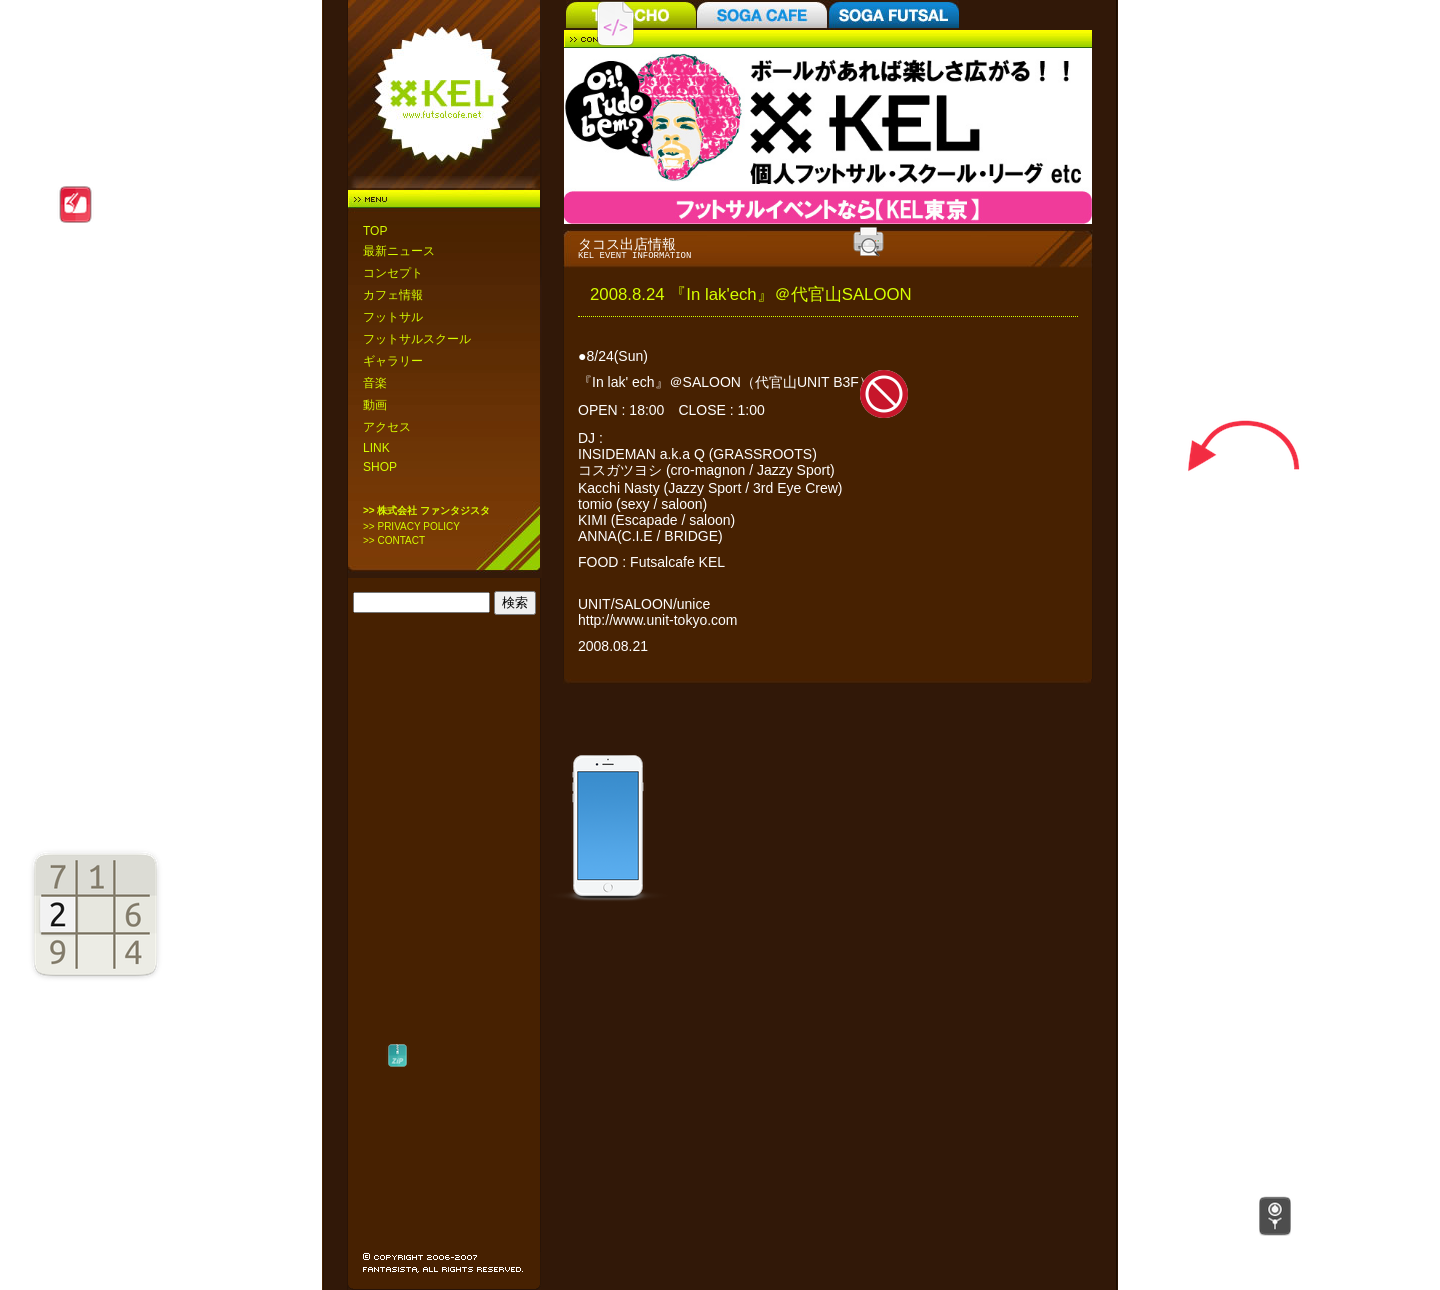 This screenshot has width=1440, height=1290. Describe the element at coordinates (1275, 1216) in the screenshot. I see `open the backups application` at that location.